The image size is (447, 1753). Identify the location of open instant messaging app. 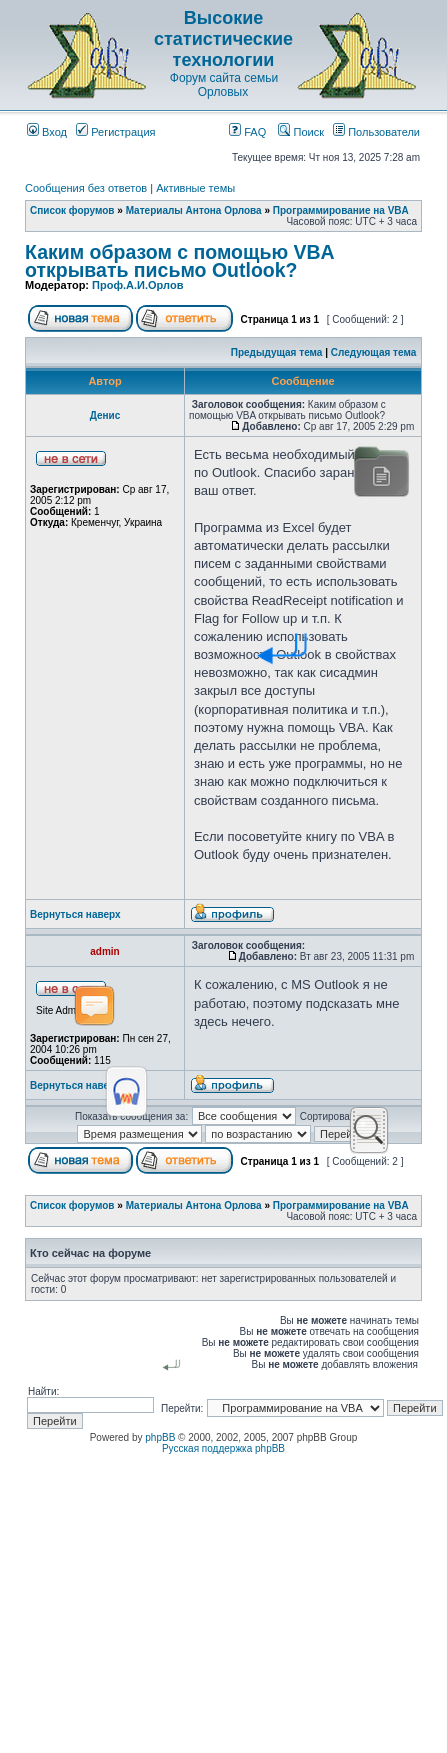
(94, 1005).